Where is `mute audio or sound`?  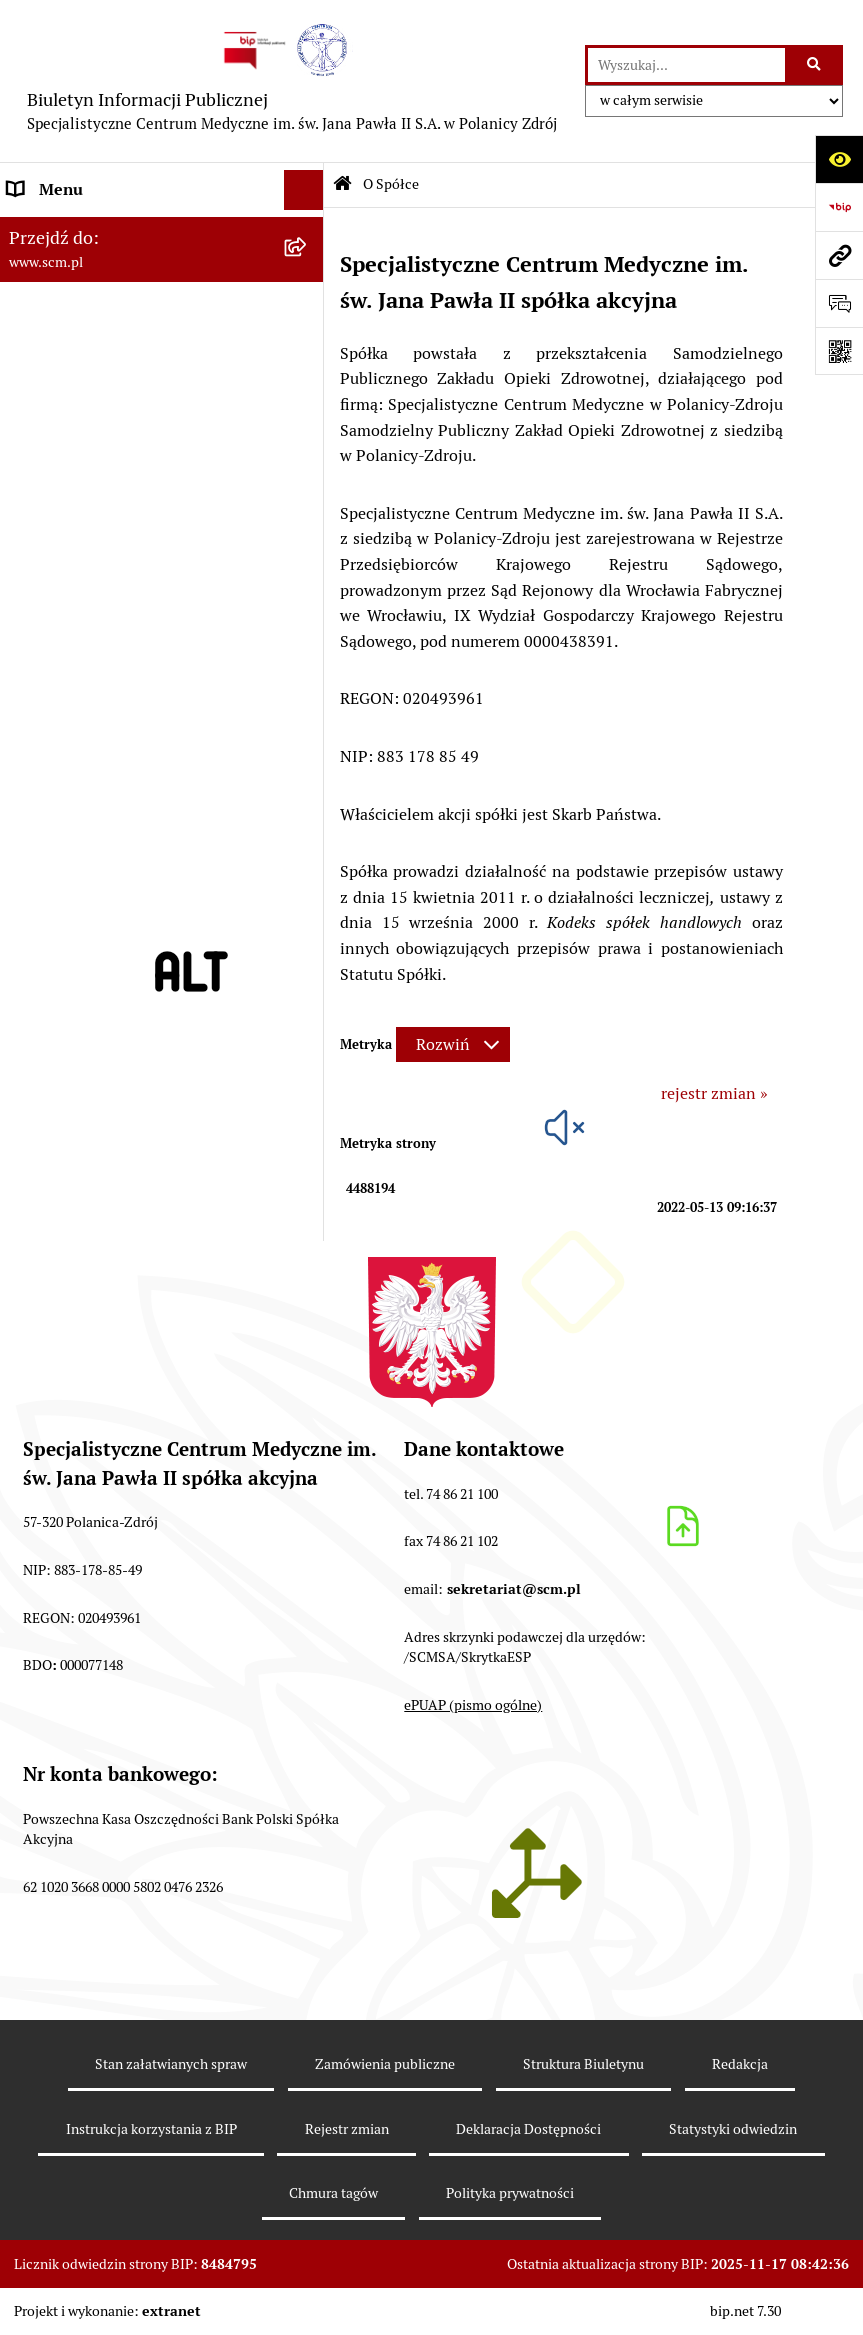
mute audio or sound is located at coordinates (564, 1127).